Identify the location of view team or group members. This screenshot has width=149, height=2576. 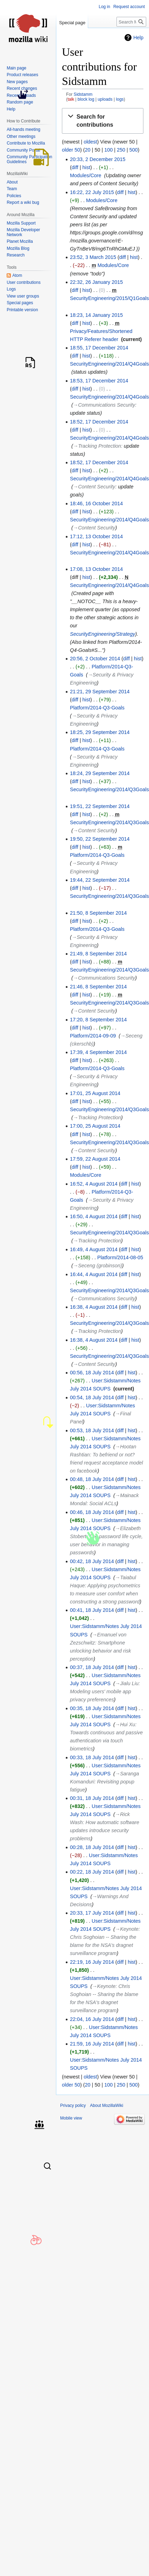
(39, 2124).